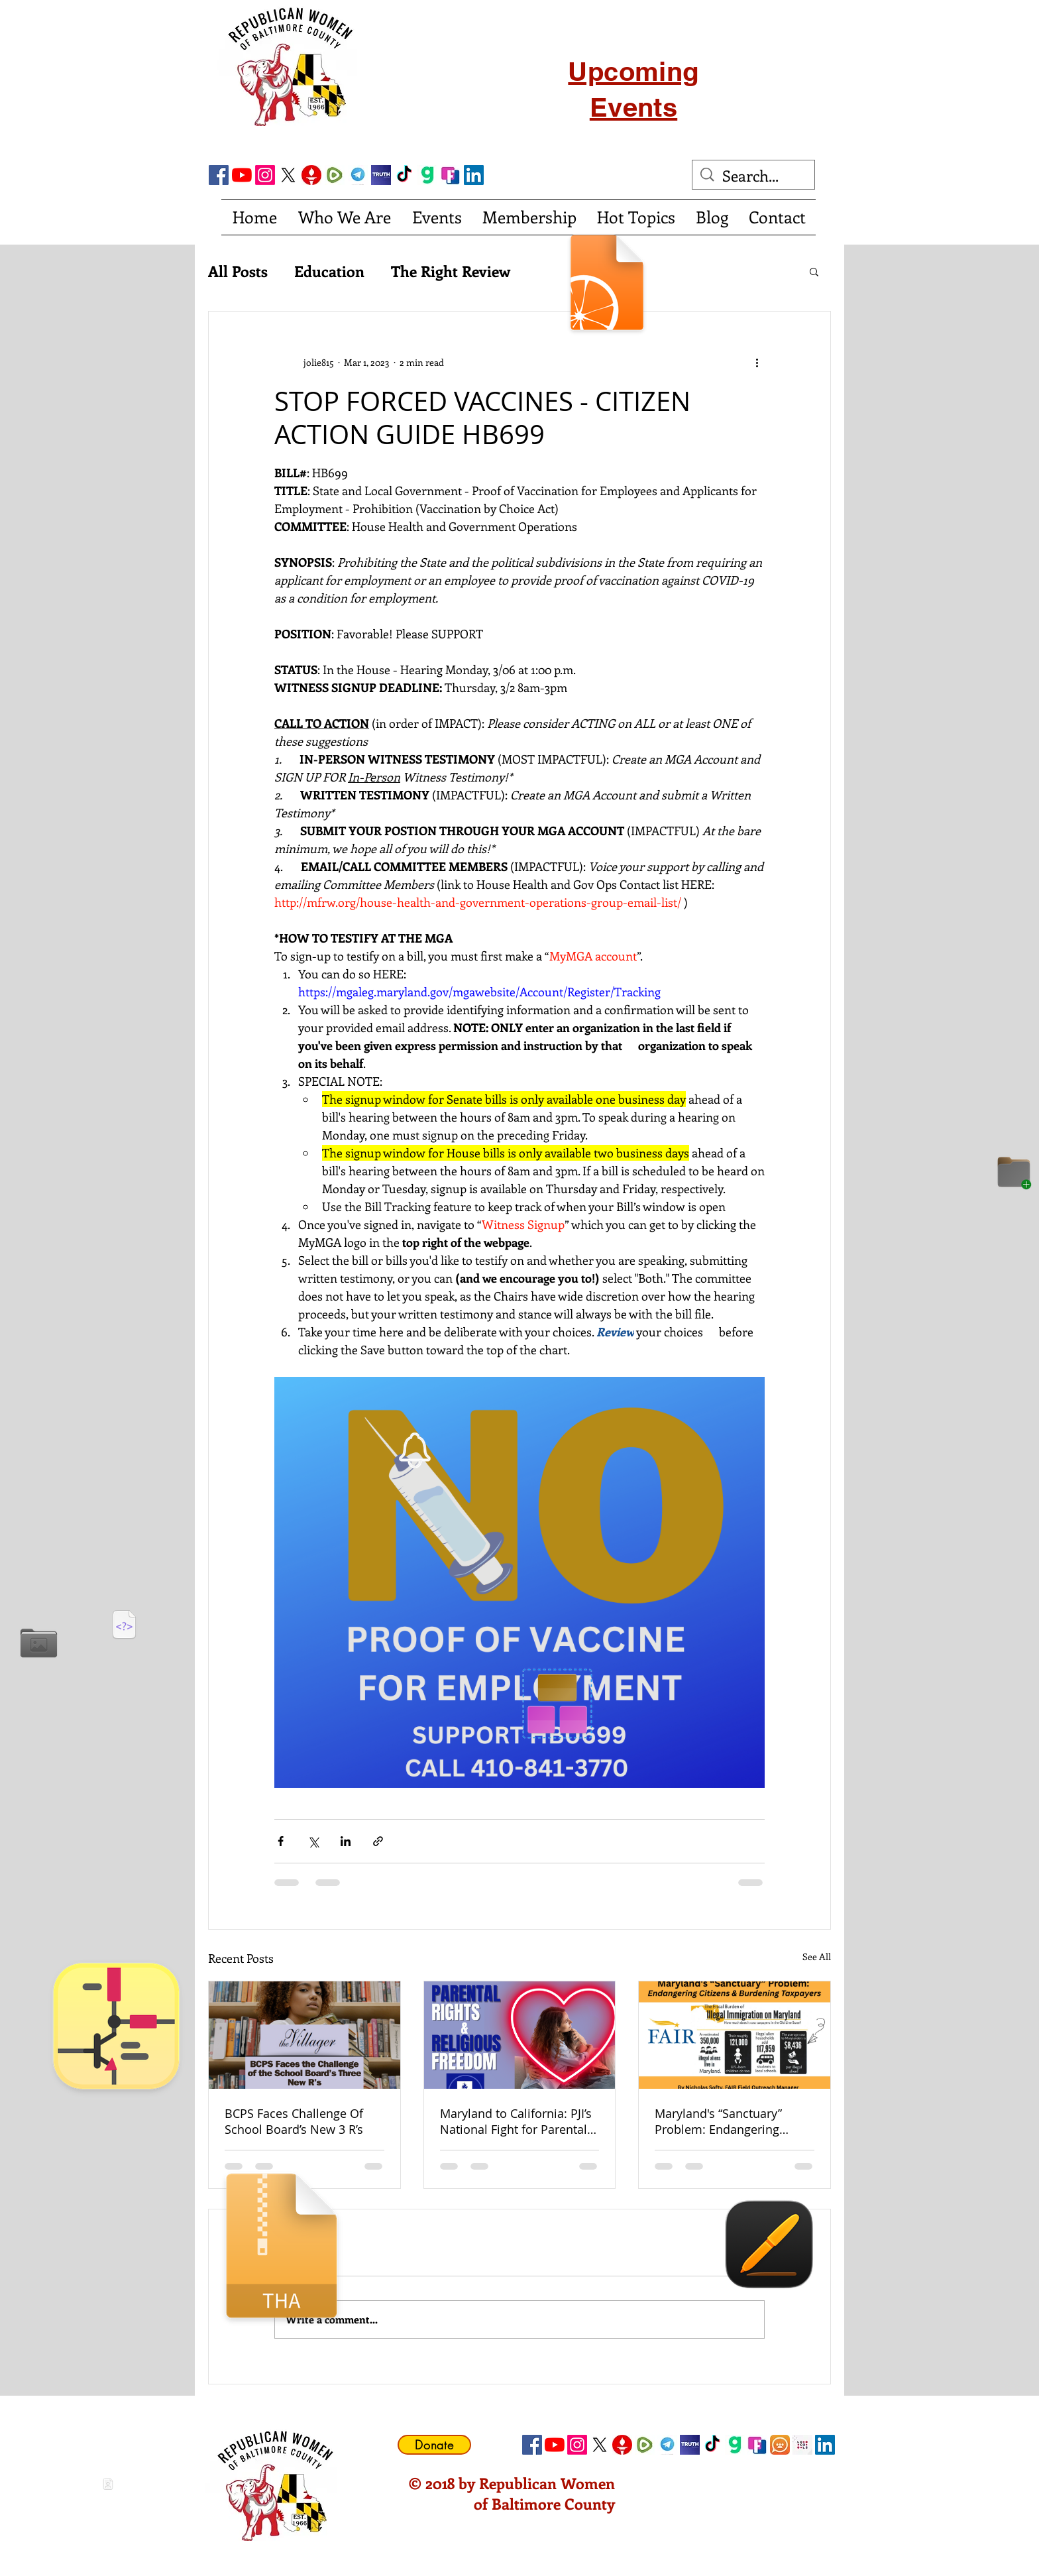 This screenshot has height=2576, width=1039. Describe the element at coordinates (38, 1643) in the screenshot. I see `open your images folder` at that location.